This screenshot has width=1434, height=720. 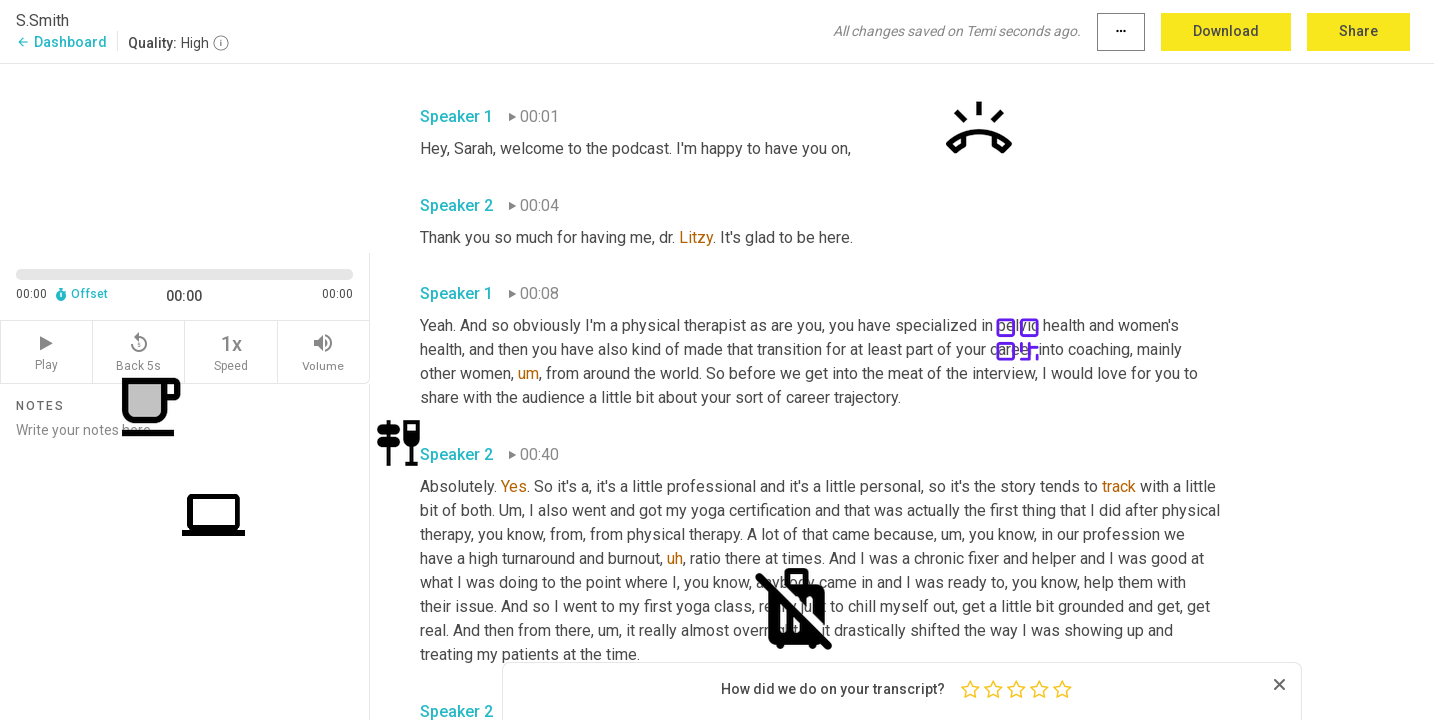 I want to click on access desktop or computer settings, so click(x=213, y=514).